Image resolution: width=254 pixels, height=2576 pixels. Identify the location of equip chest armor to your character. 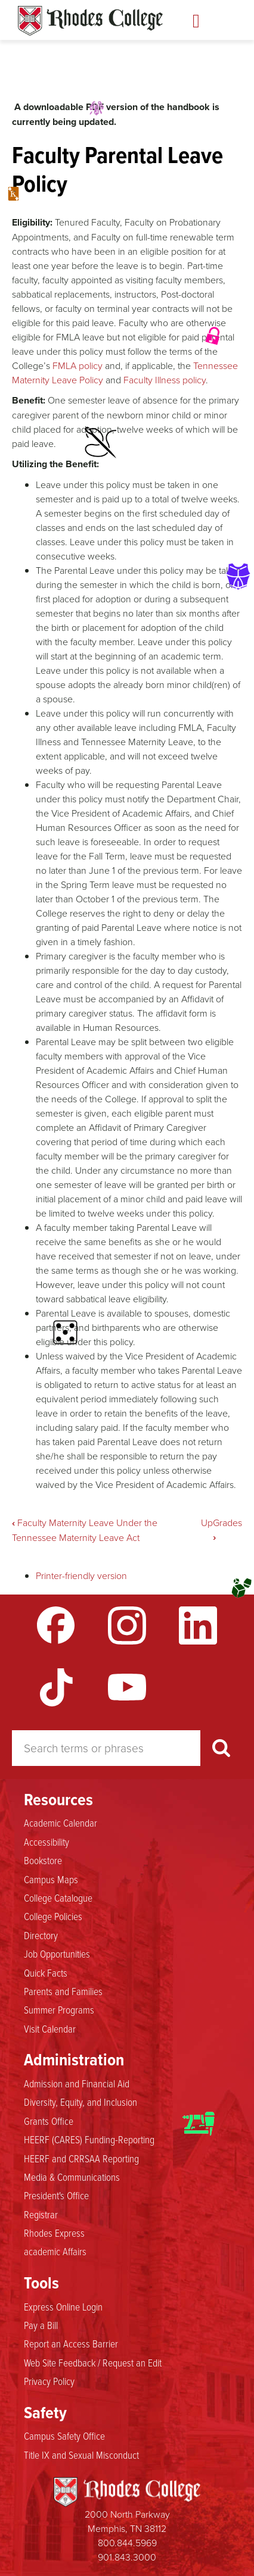
(238, 576).